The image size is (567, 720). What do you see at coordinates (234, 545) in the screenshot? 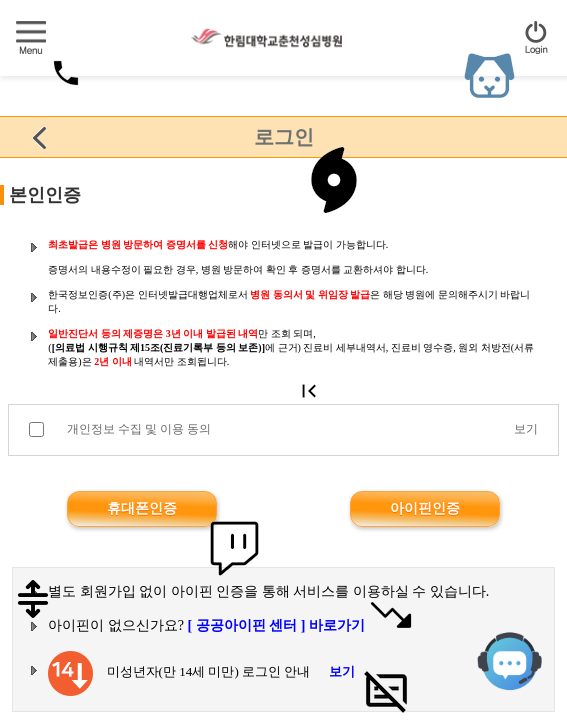
I see `open the Twitch app` at bounding box center [234, 545].